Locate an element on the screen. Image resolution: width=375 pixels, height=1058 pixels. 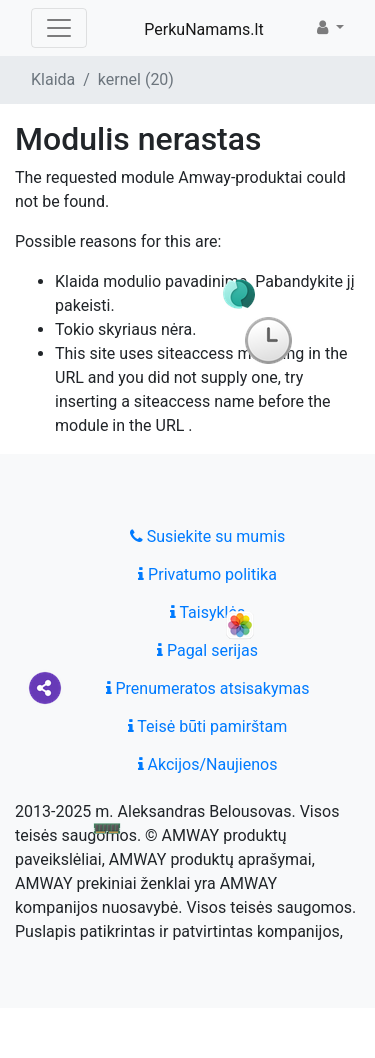
open voice assistant app is located at coordinates (239, 294).